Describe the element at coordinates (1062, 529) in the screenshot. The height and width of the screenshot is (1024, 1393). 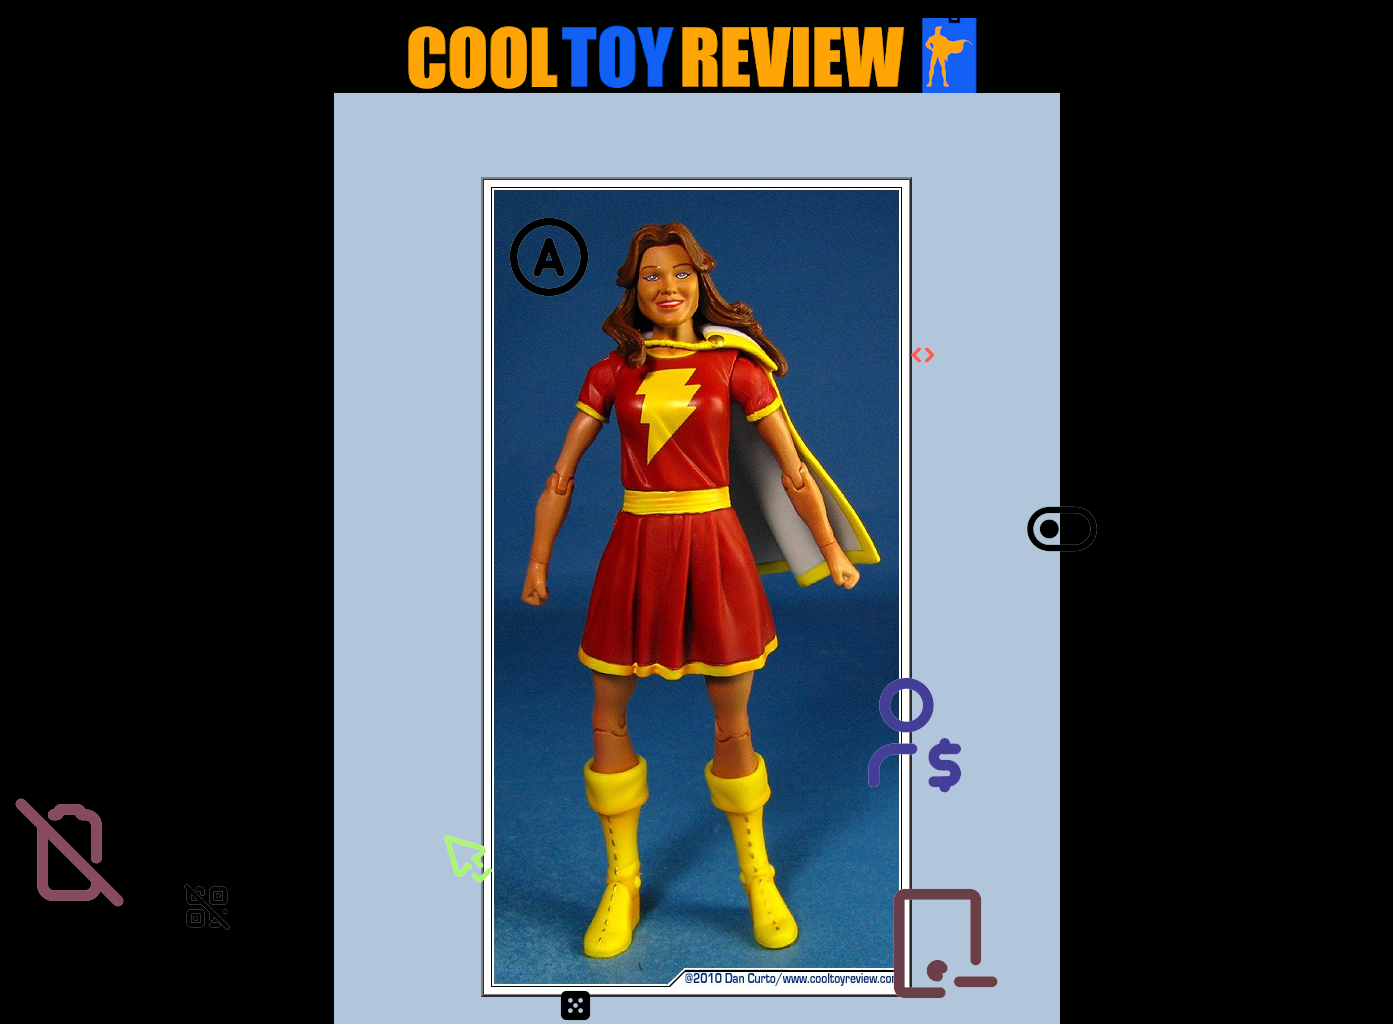
I see `toggle switch in off position` at that location.